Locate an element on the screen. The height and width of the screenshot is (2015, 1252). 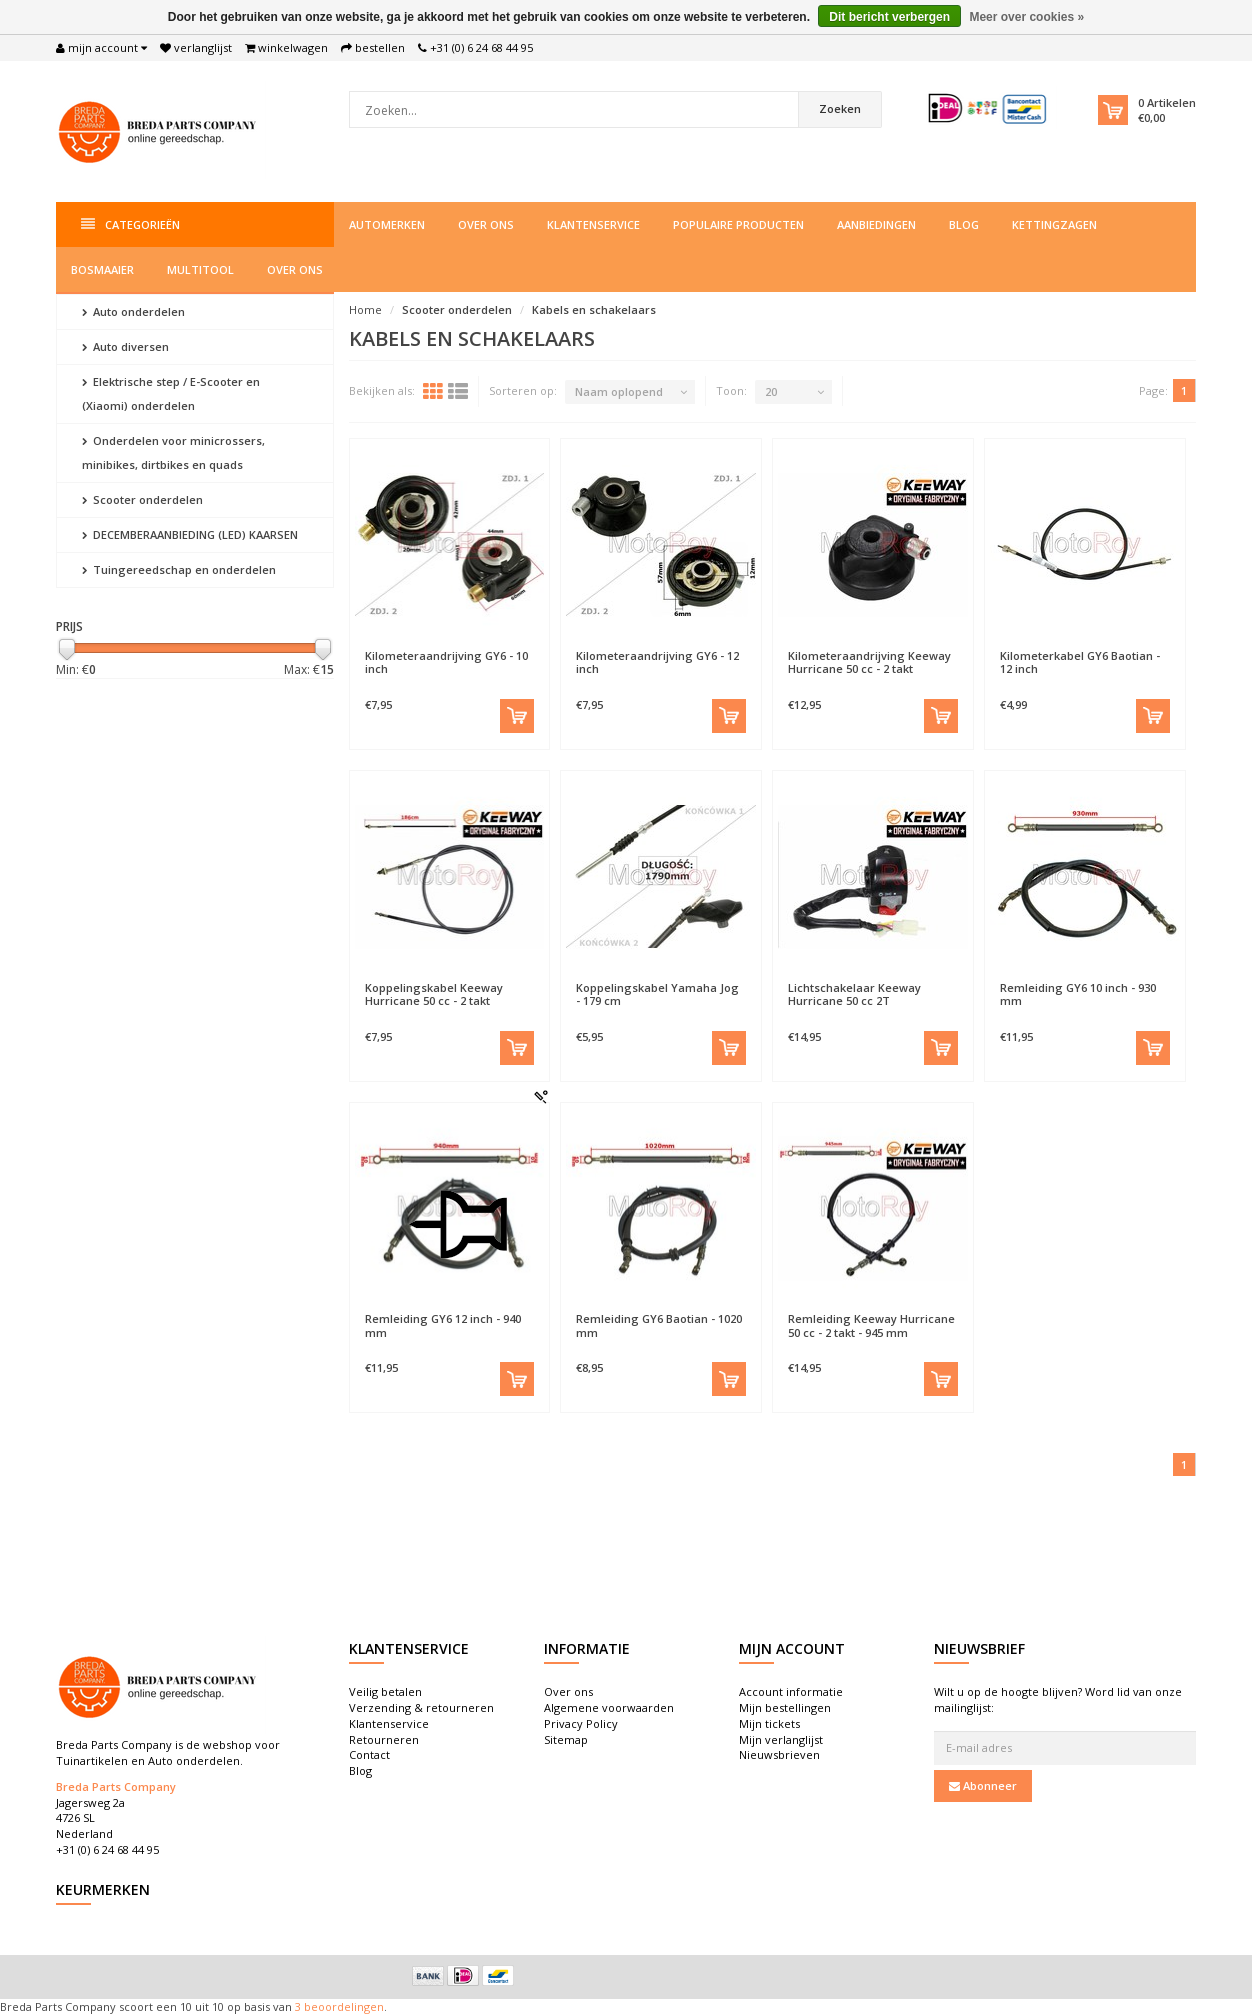
access cricket sports content is located at coordinates (541, 1097).